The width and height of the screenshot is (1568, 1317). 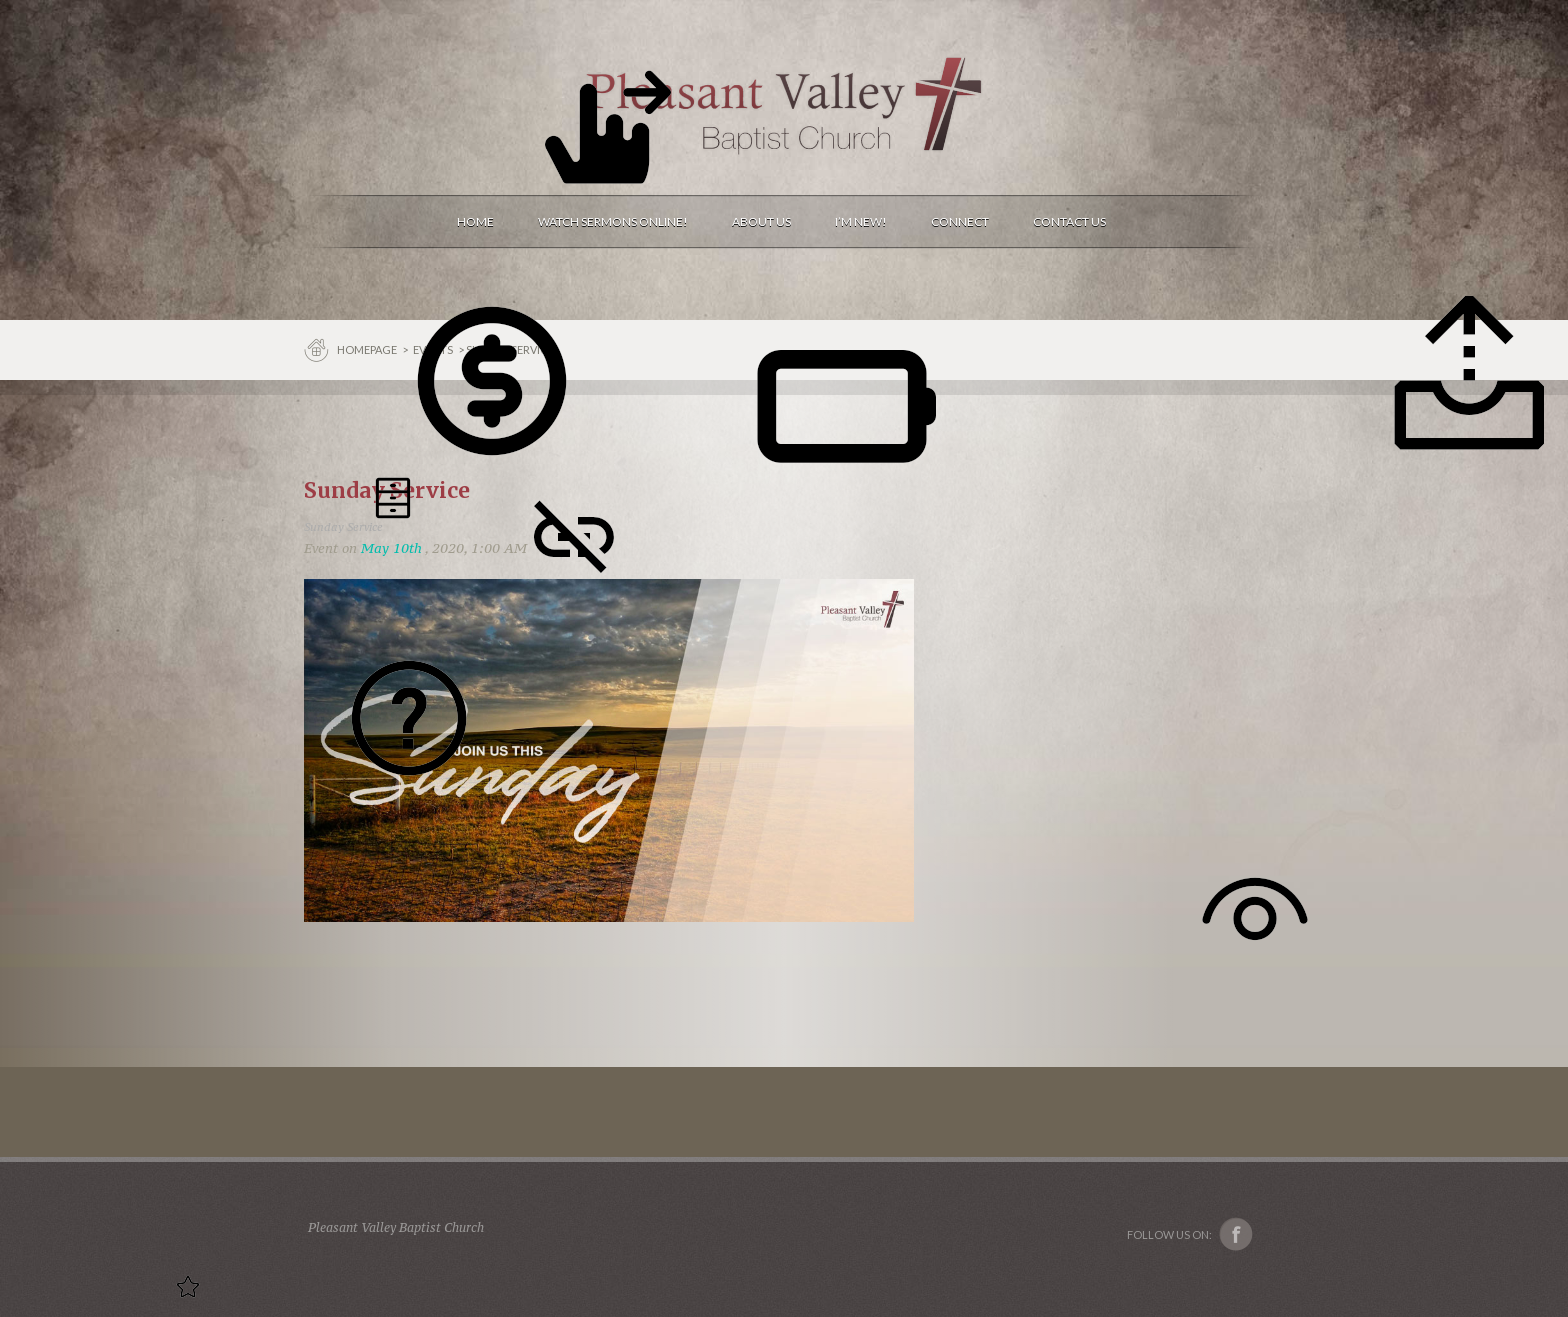 What do you see at coordinates (601, 131) in the screenshot?
I see `swipe right to continue or proceed` at bounding box center [601, 131].